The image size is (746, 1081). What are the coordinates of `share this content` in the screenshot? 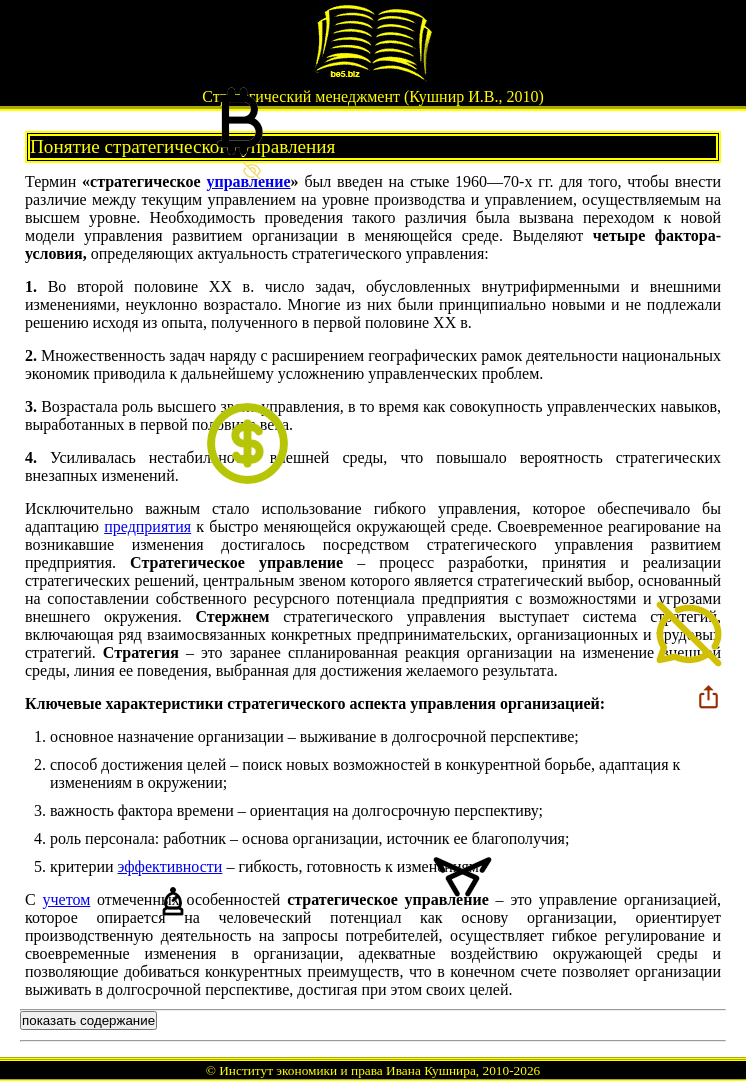 It's located at (708, 697).